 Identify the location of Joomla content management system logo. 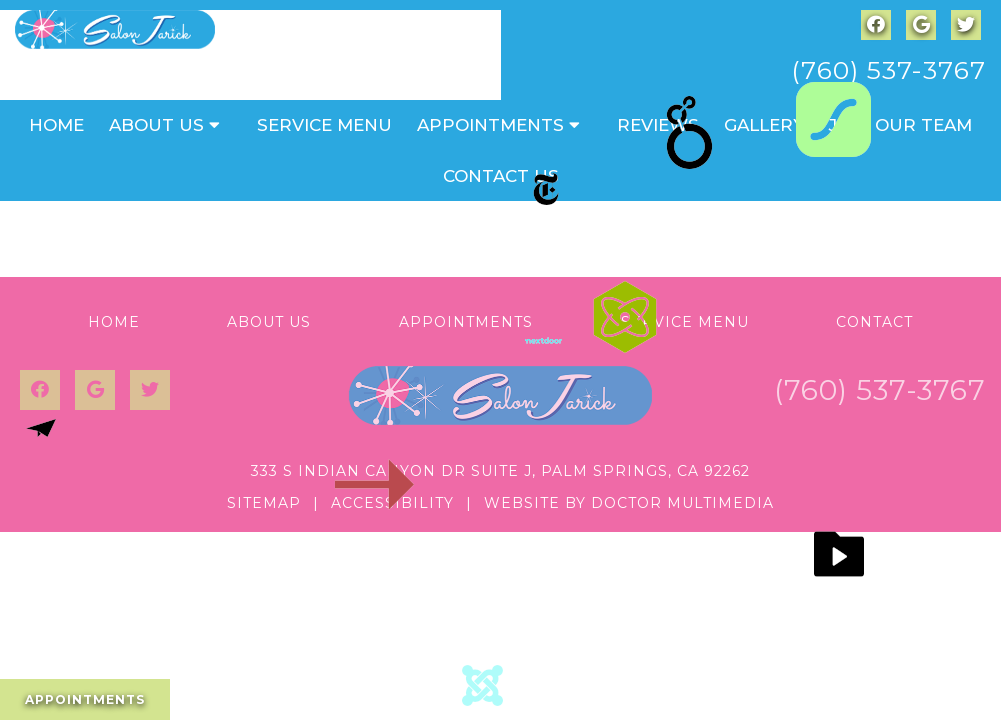
(482, 685).